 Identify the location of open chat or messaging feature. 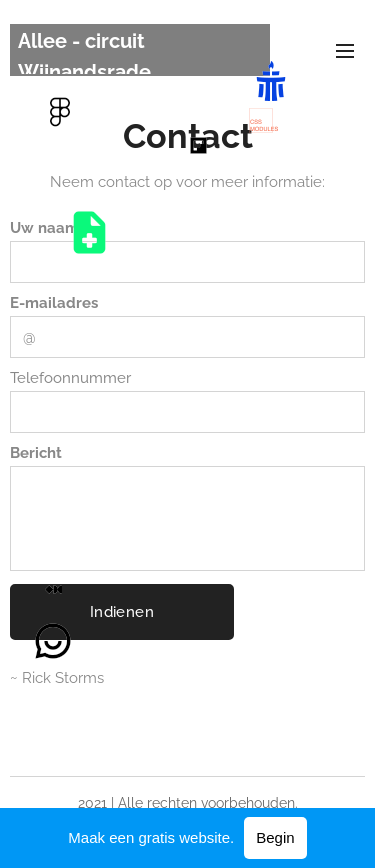
(53, 641).